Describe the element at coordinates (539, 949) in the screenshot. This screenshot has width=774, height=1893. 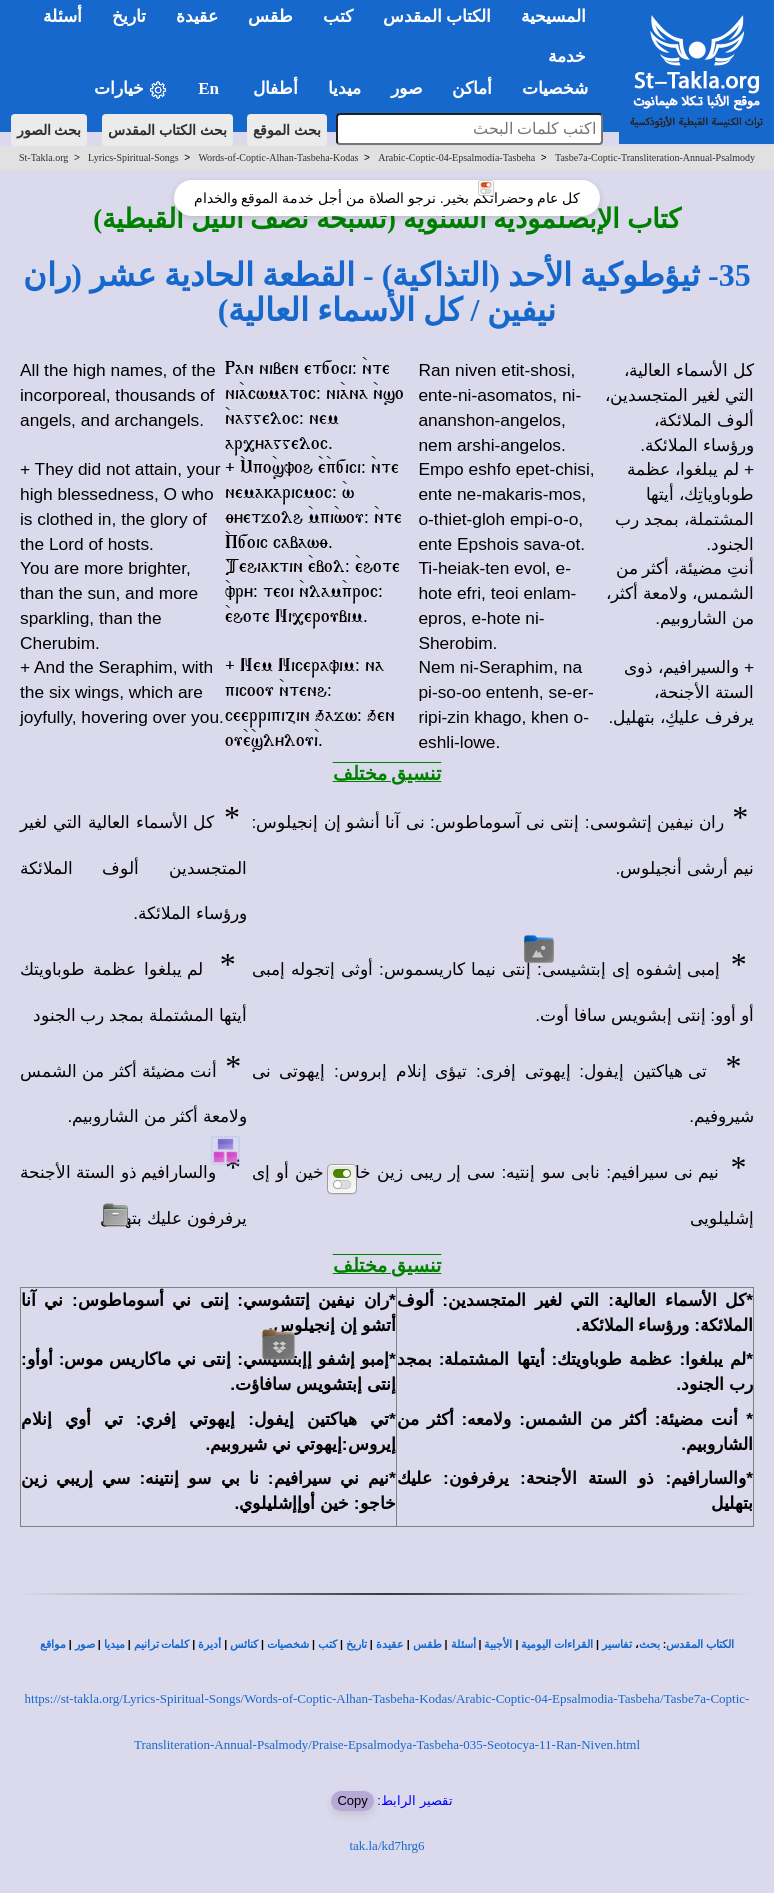
I see `open your pictures folder` at that location.